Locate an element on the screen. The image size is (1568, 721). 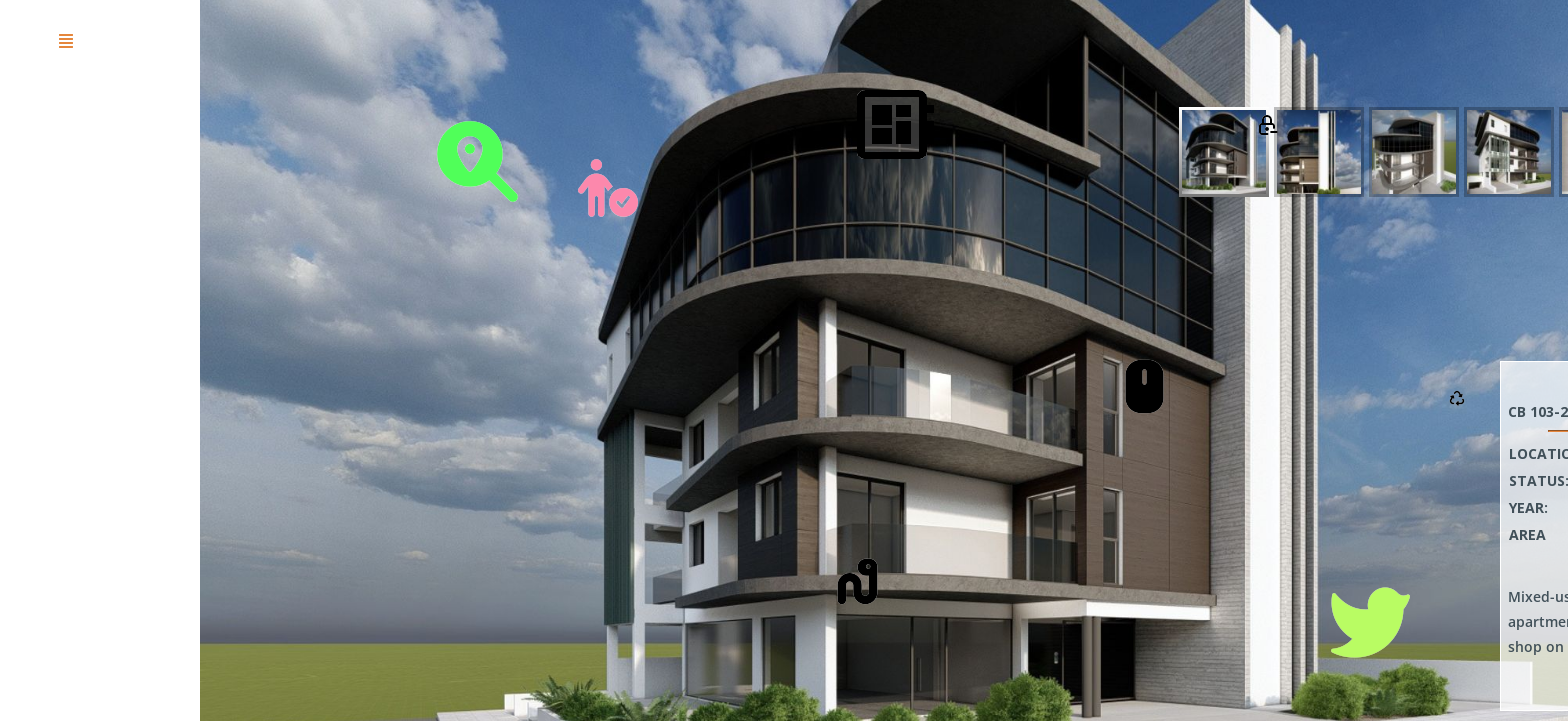
mouse input device indicator is located at coordinates (1144, 386).